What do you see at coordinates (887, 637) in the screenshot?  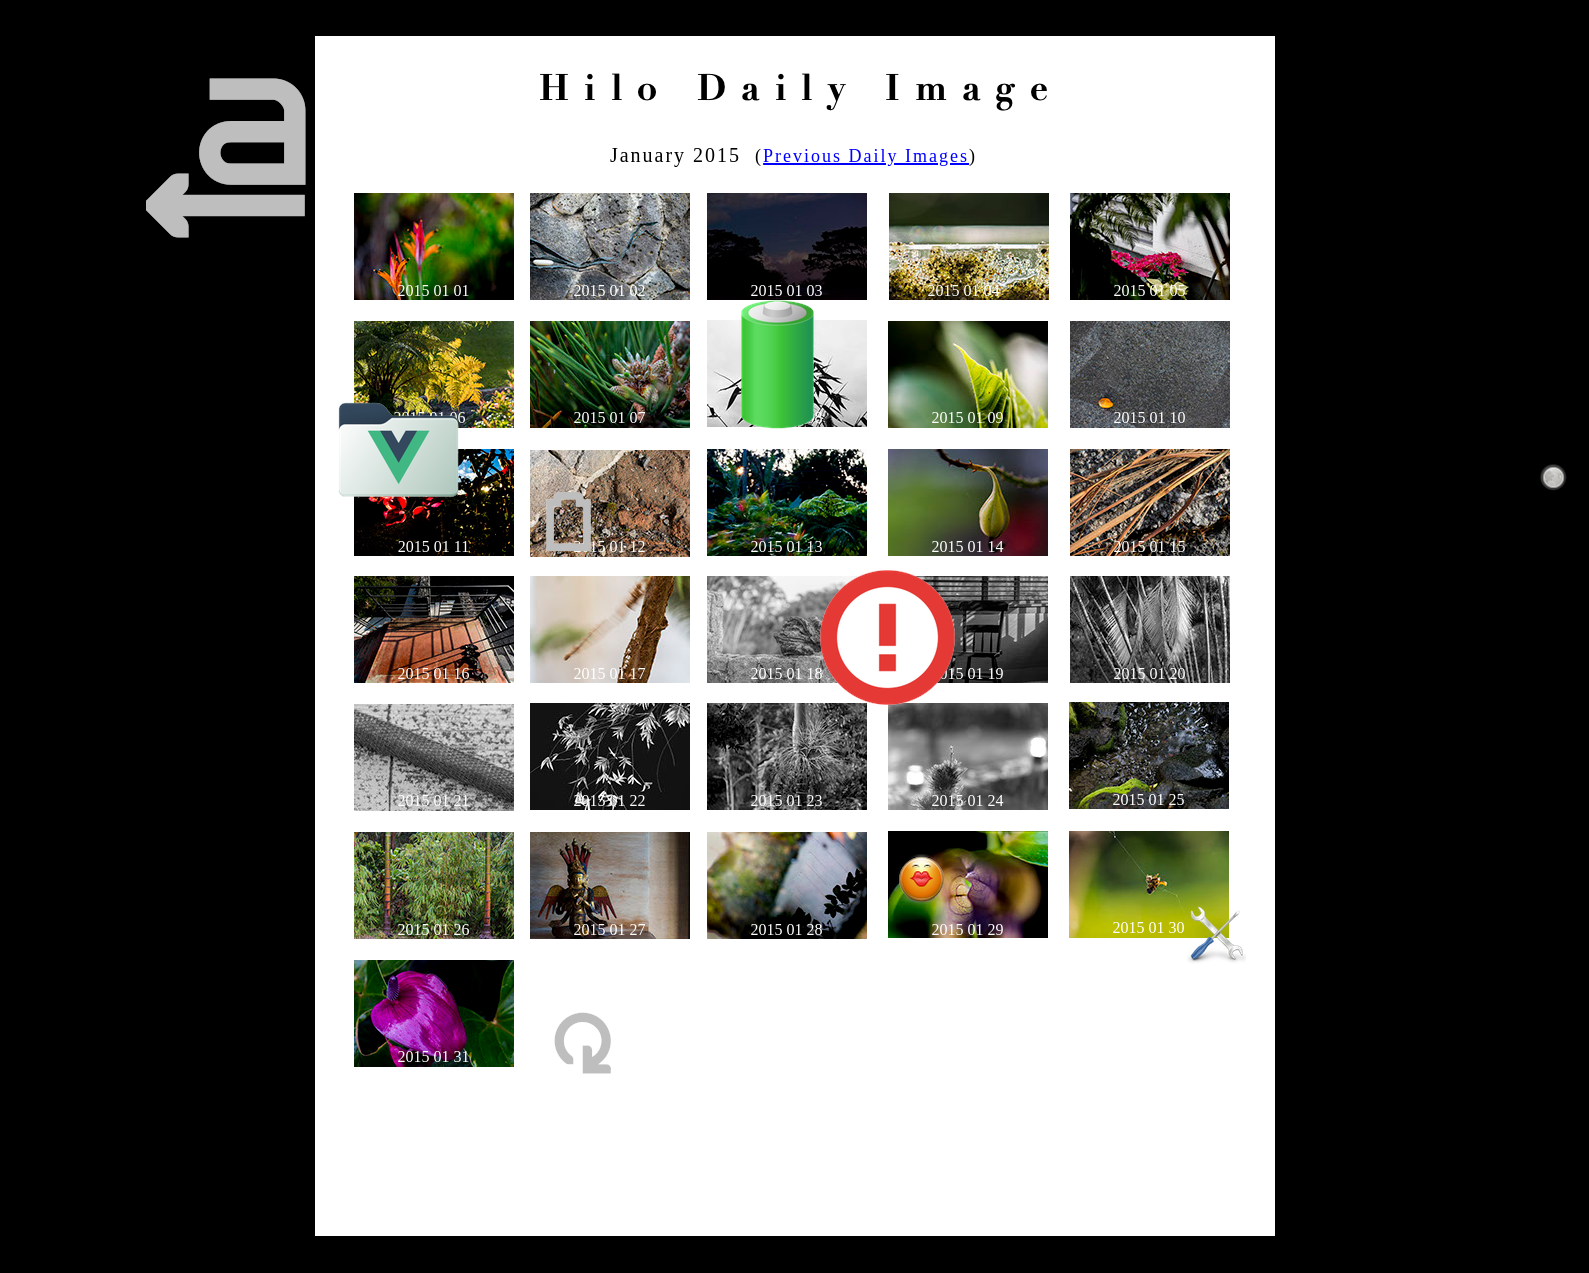 I see `indicates important or critical status` at bounding box center [887, 637].